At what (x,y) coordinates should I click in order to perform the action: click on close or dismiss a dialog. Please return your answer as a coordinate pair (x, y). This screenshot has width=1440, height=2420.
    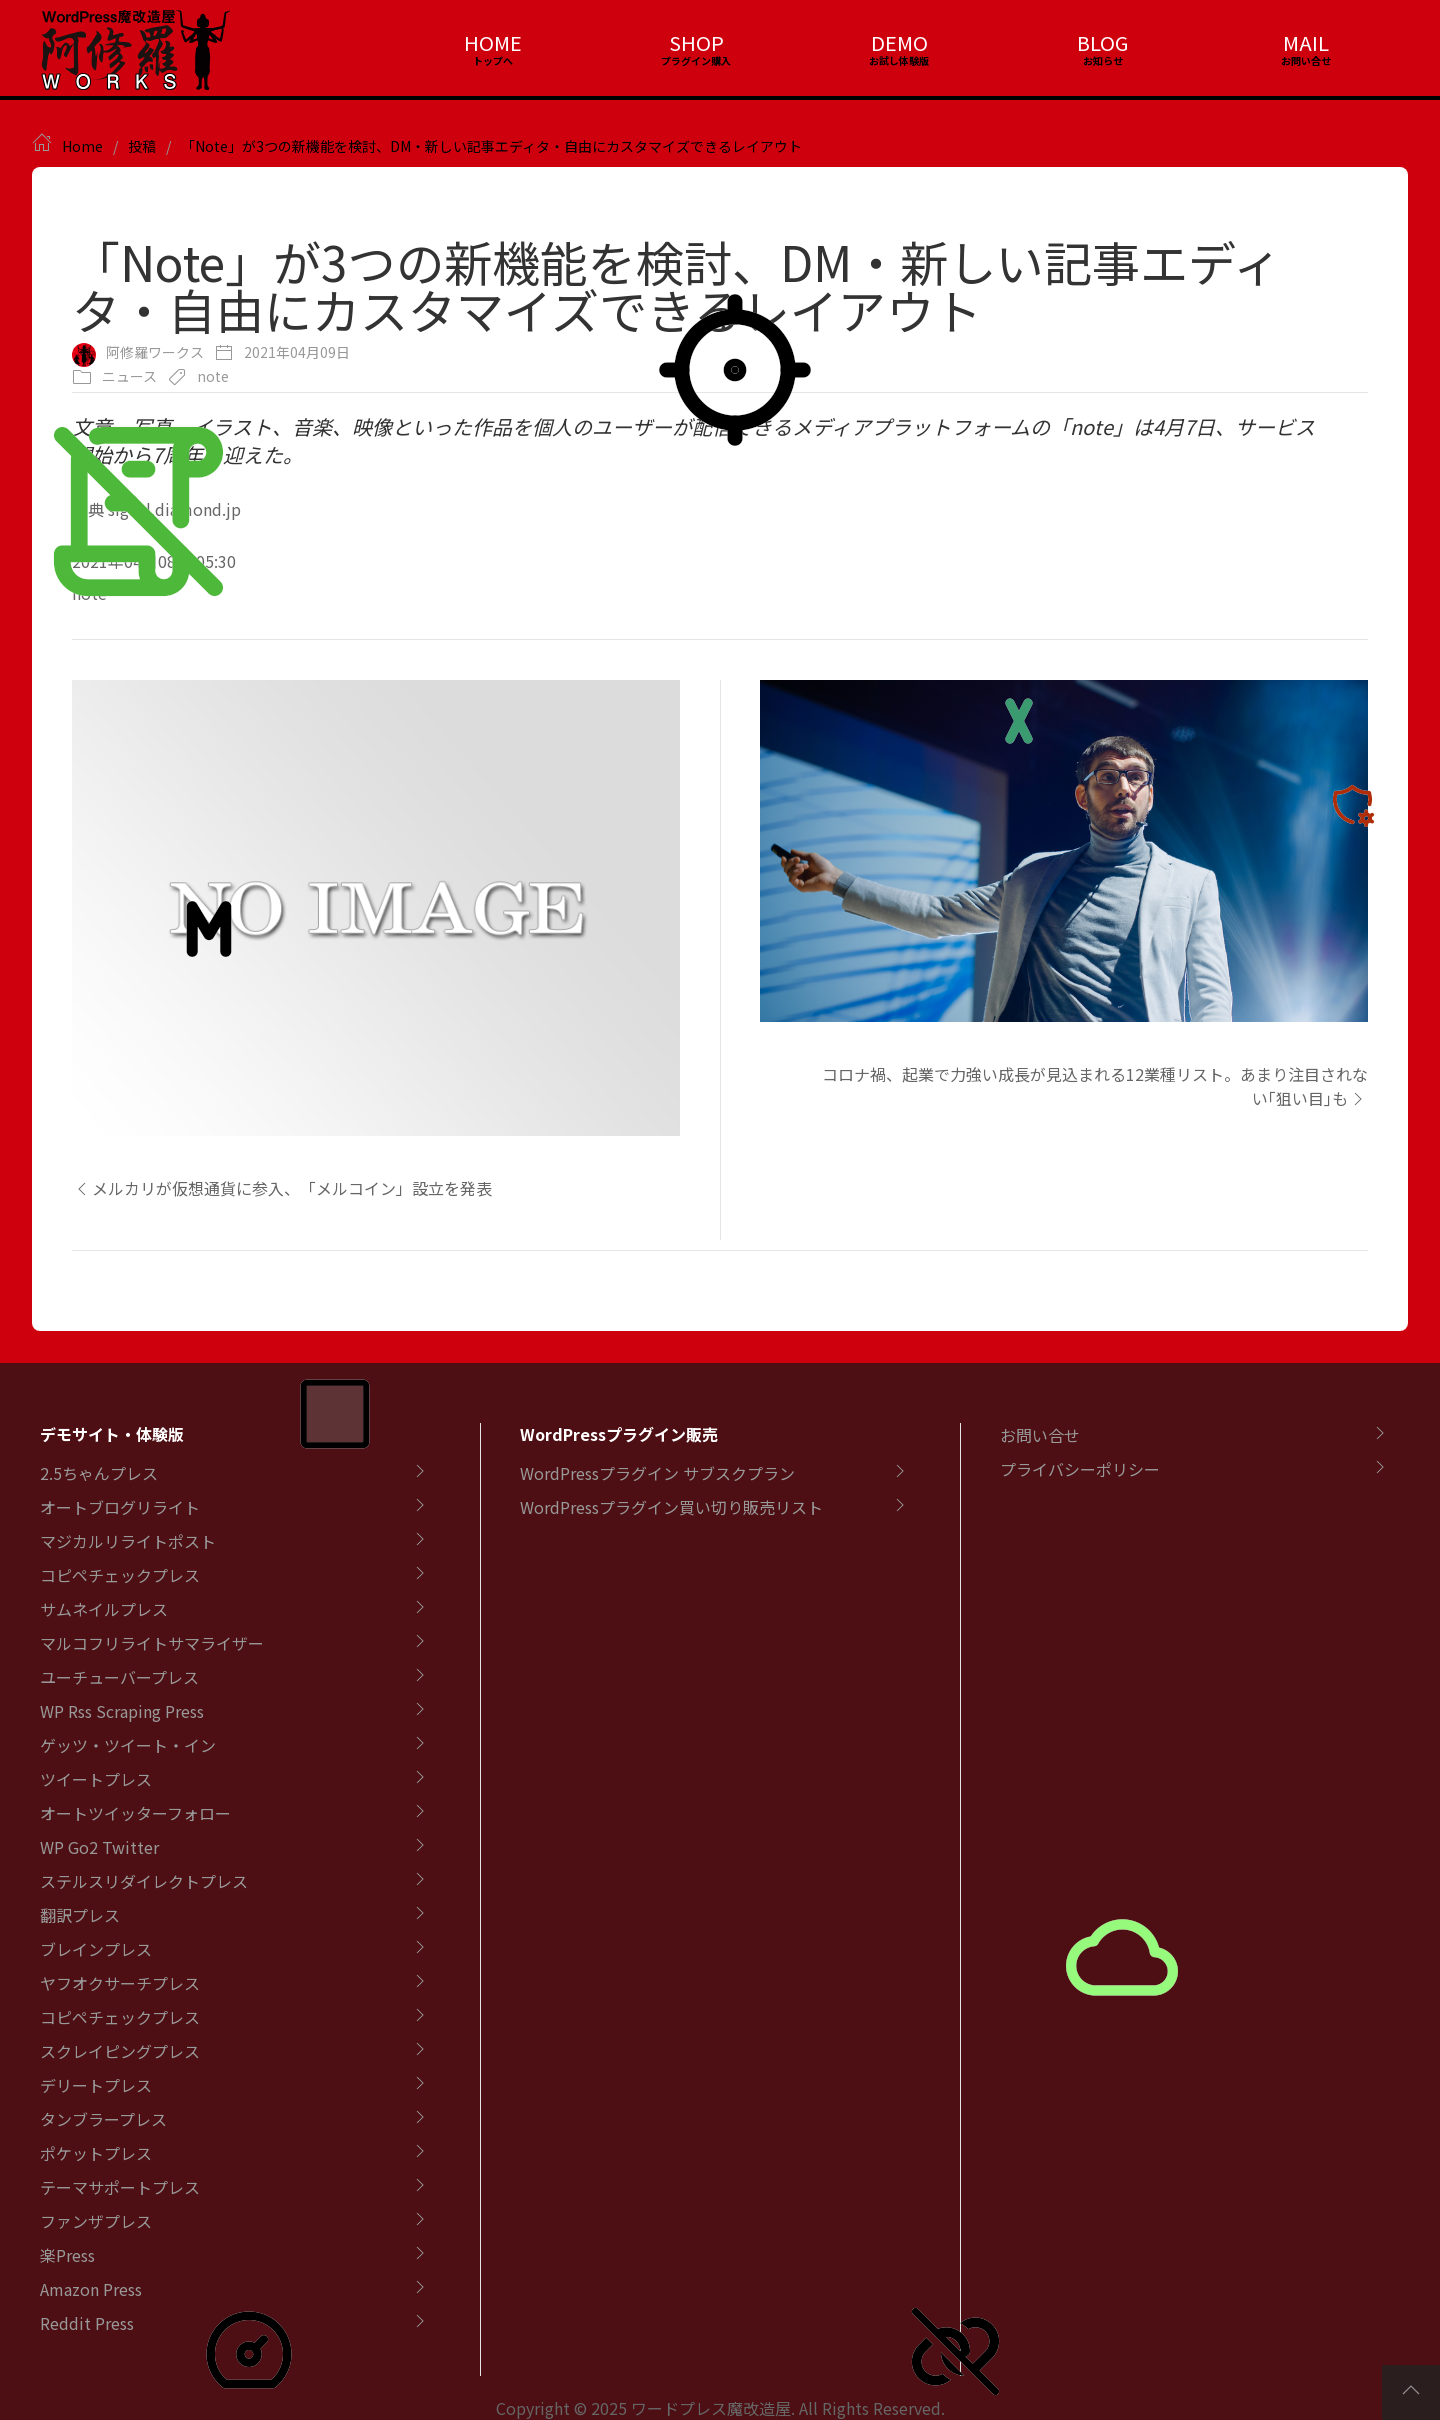
    Looking at the image, I should click on (1019, 721).